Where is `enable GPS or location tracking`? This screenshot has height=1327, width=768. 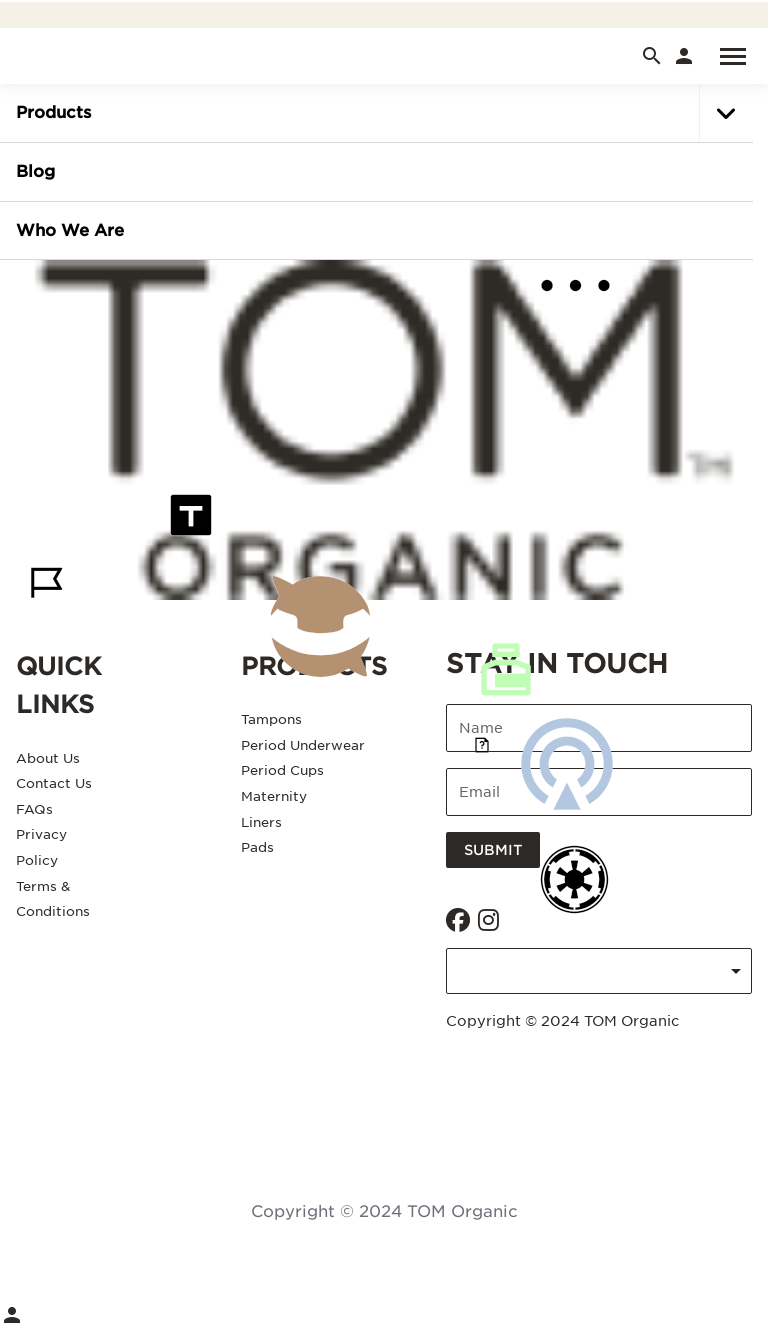
enable GPS or location tracking is located at coordinates (567, 764).